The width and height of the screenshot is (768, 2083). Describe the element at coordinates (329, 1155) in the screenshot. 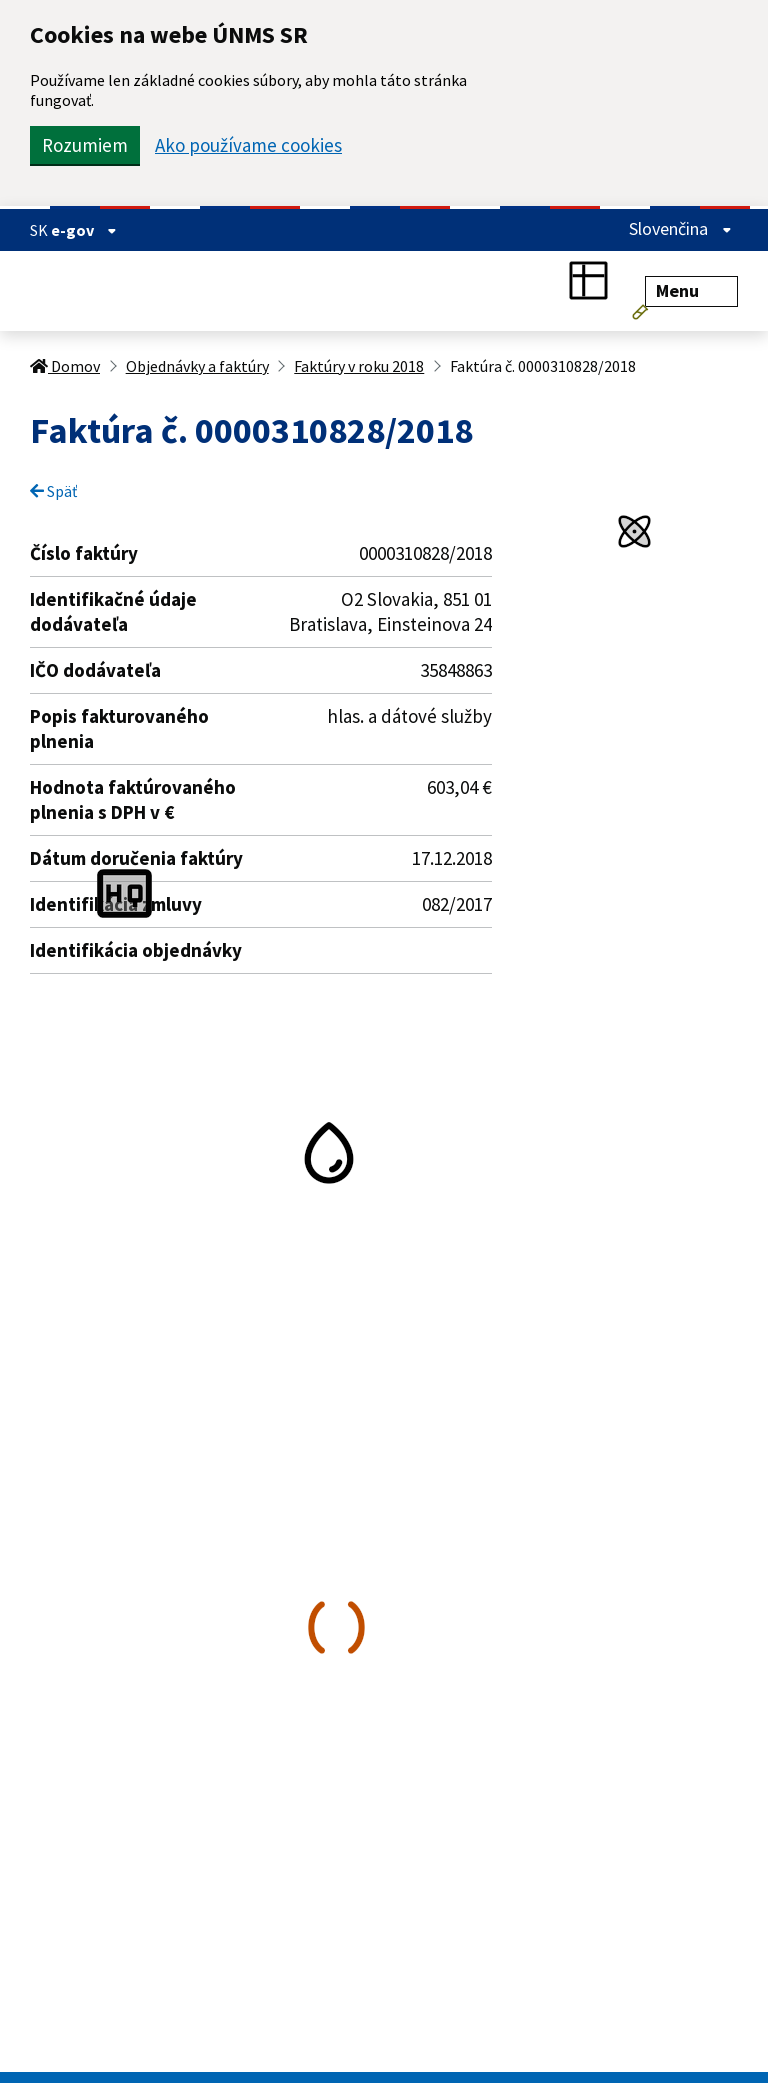

I see `adjust water or liquid settings` at that location.